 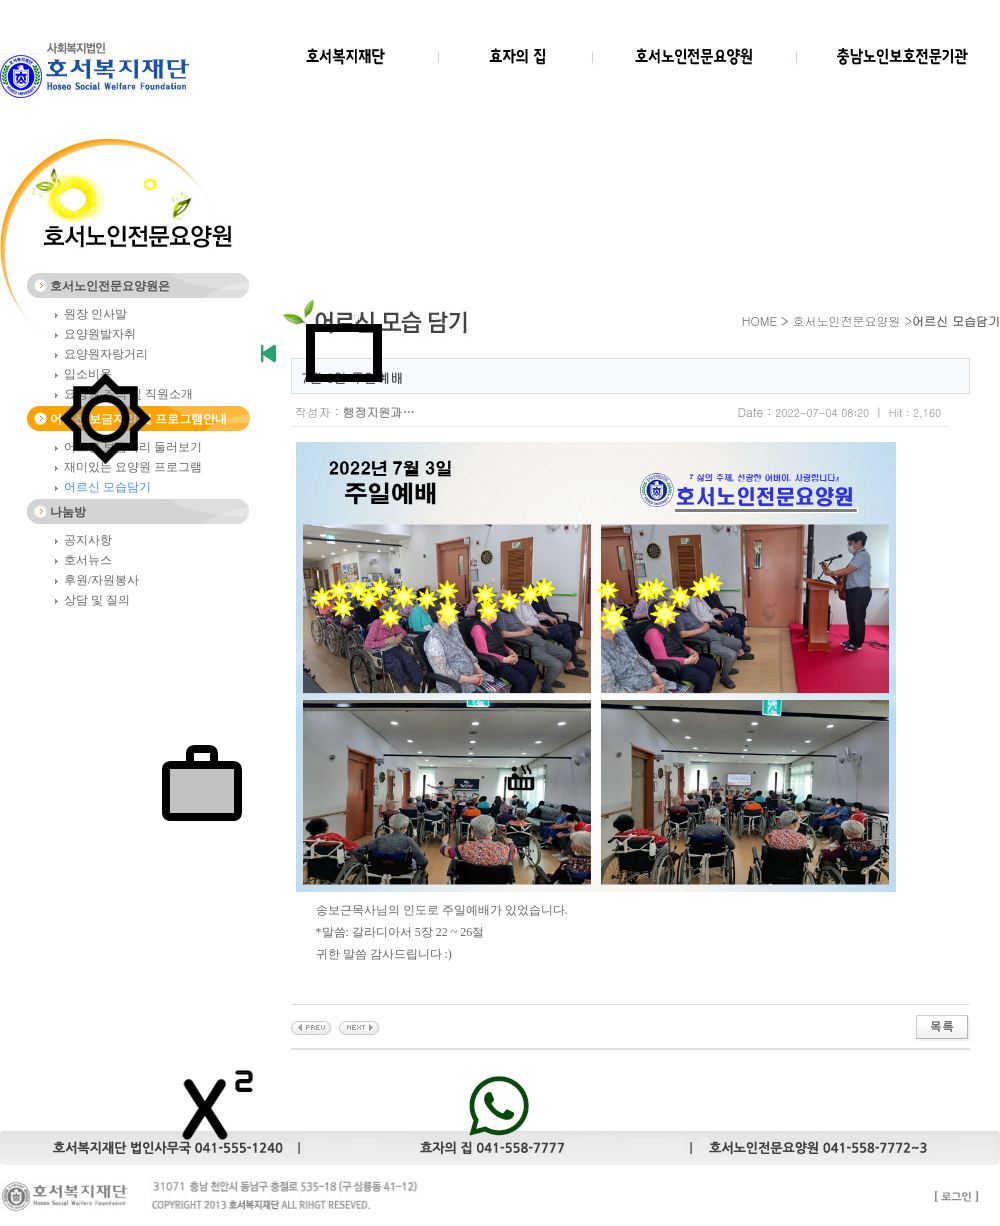 I want to click on open WhatsApp messaging app, so click(x=499, y=1106).